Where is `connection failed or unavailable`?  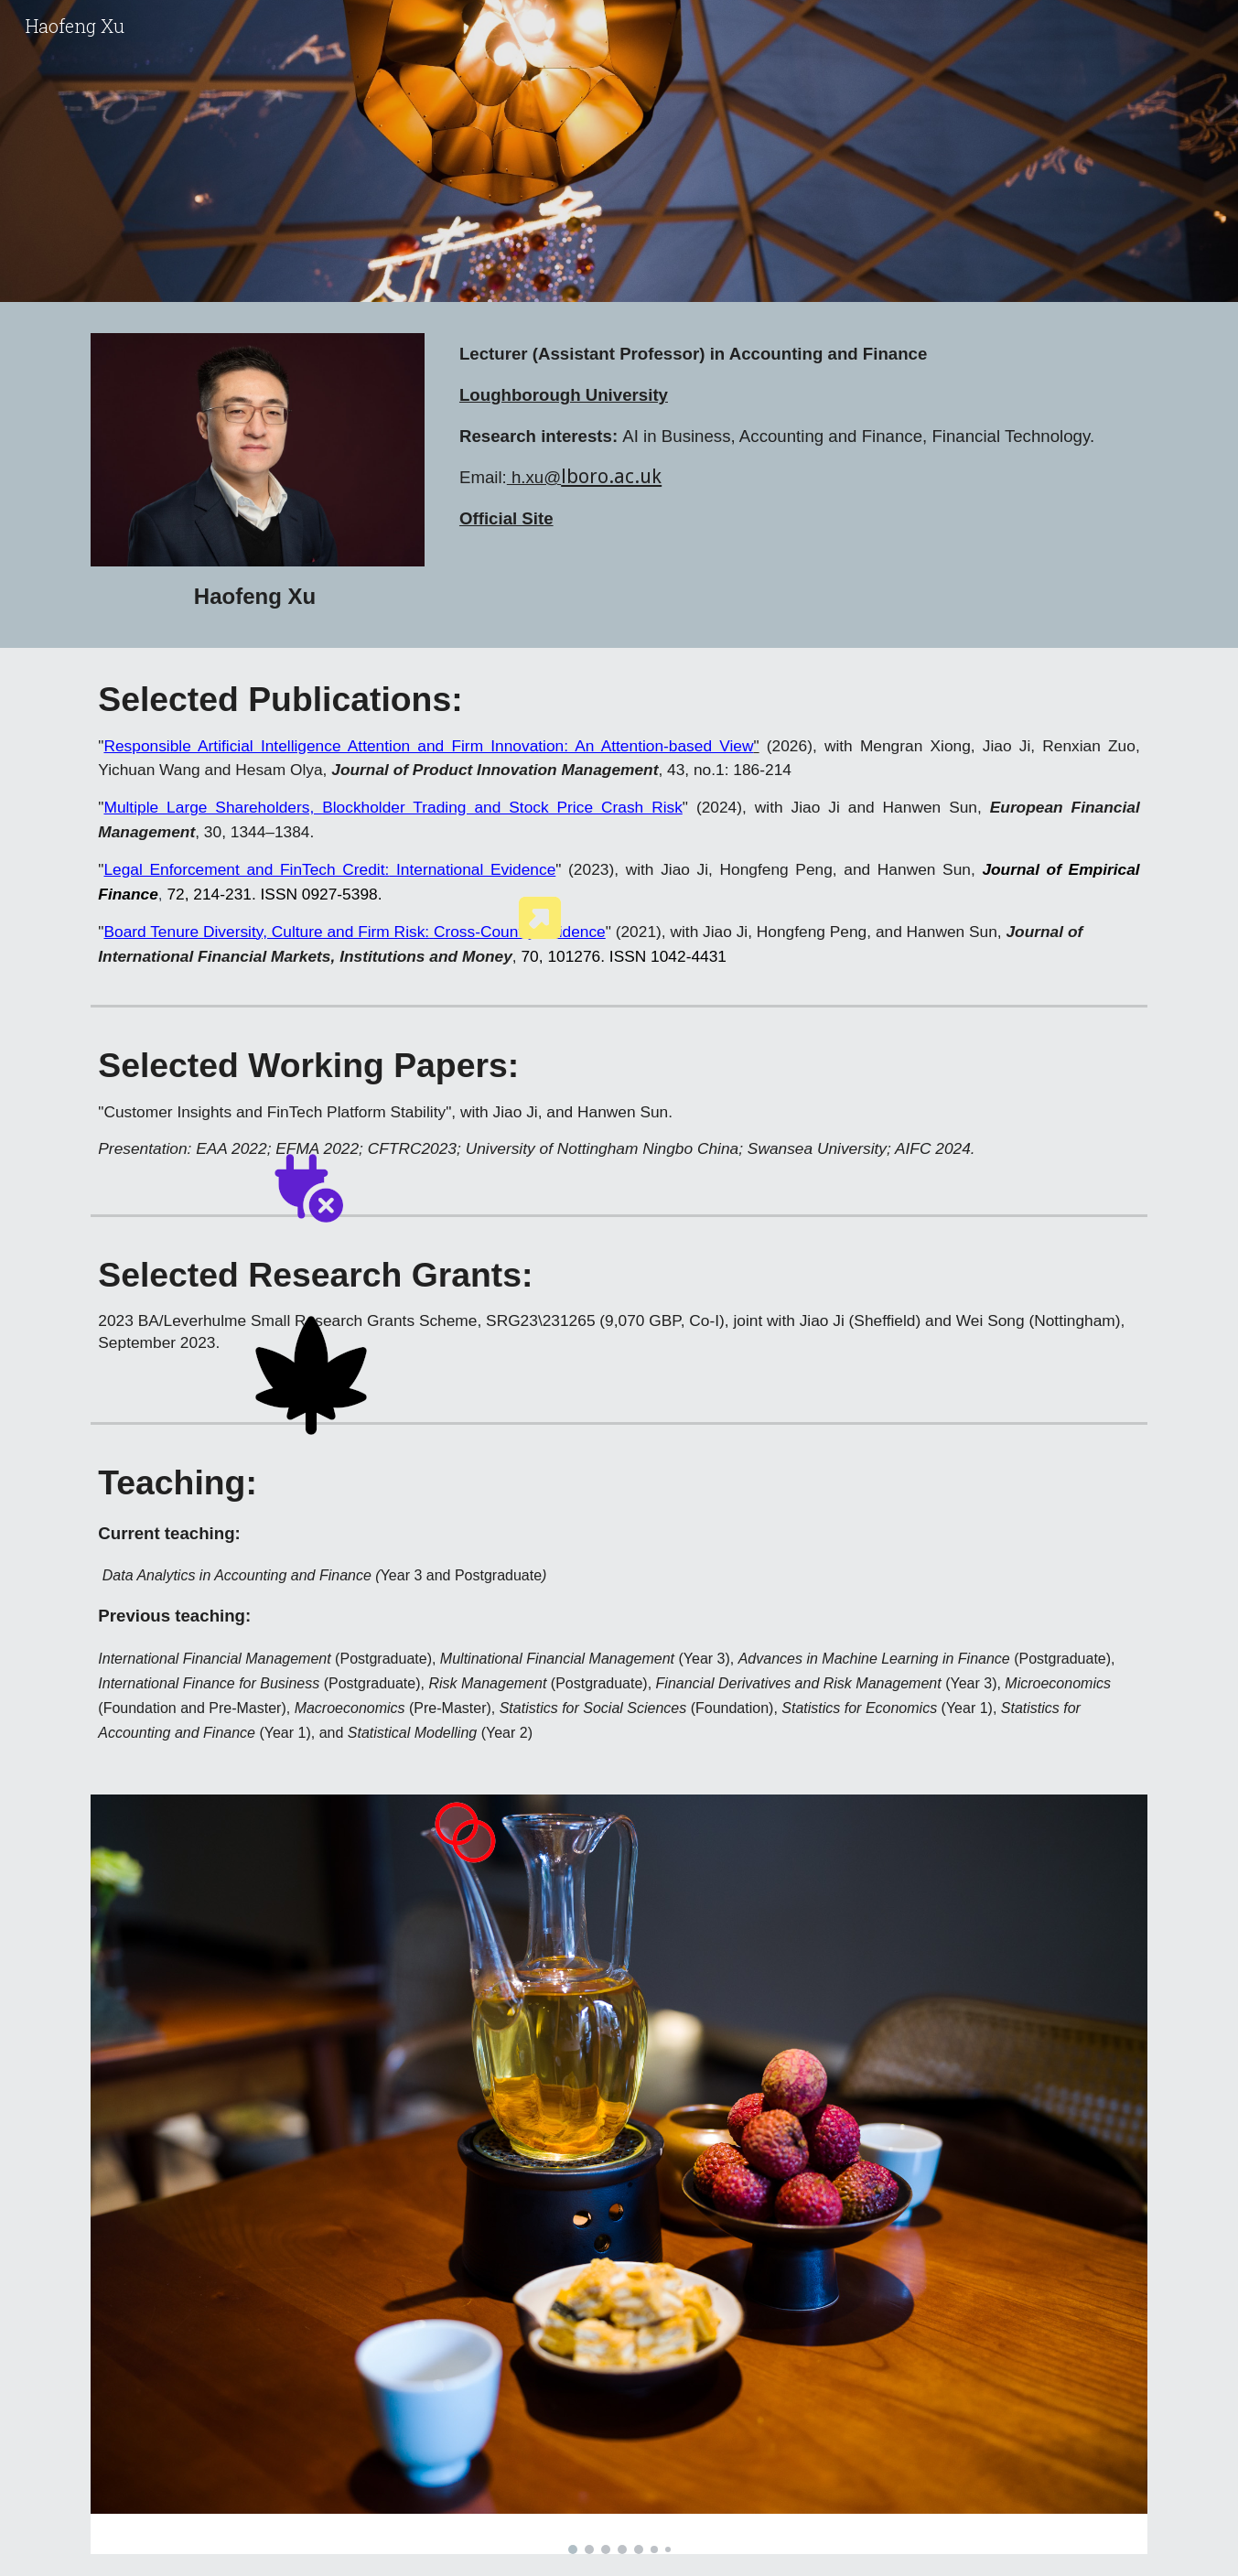
connection failed or unavailable is located at coordinates (305, 1188).